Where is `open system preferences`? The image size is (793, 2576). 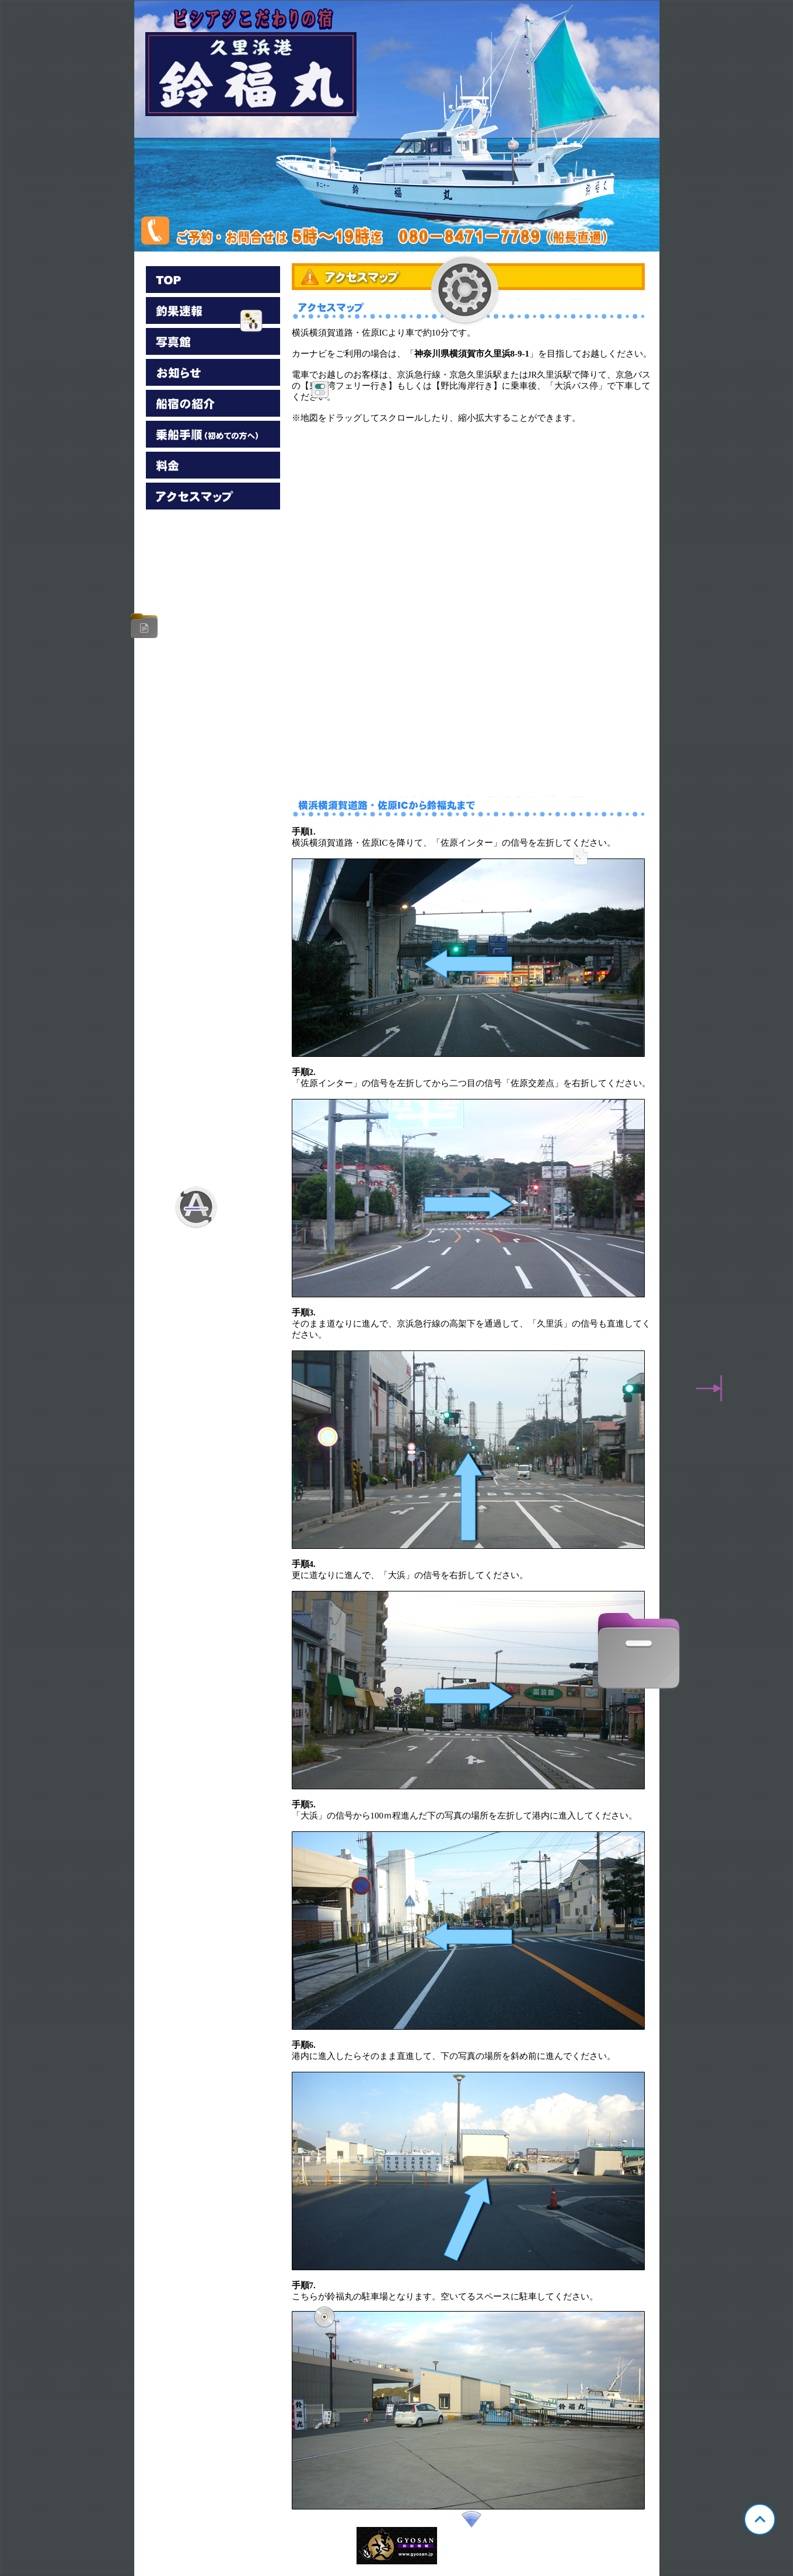
open system preferences is located at coordinates (464, 289).